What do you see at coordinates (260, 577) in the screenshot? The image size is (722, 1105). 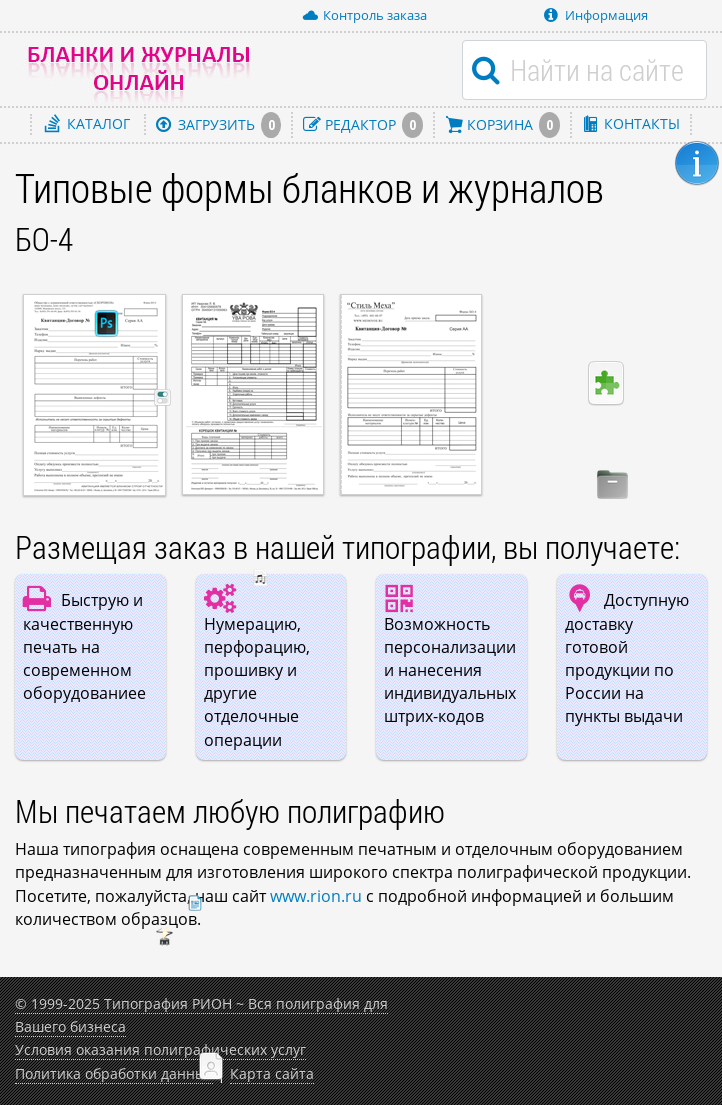 I see `an iMelody audio file` at bounding box center [260, 577].